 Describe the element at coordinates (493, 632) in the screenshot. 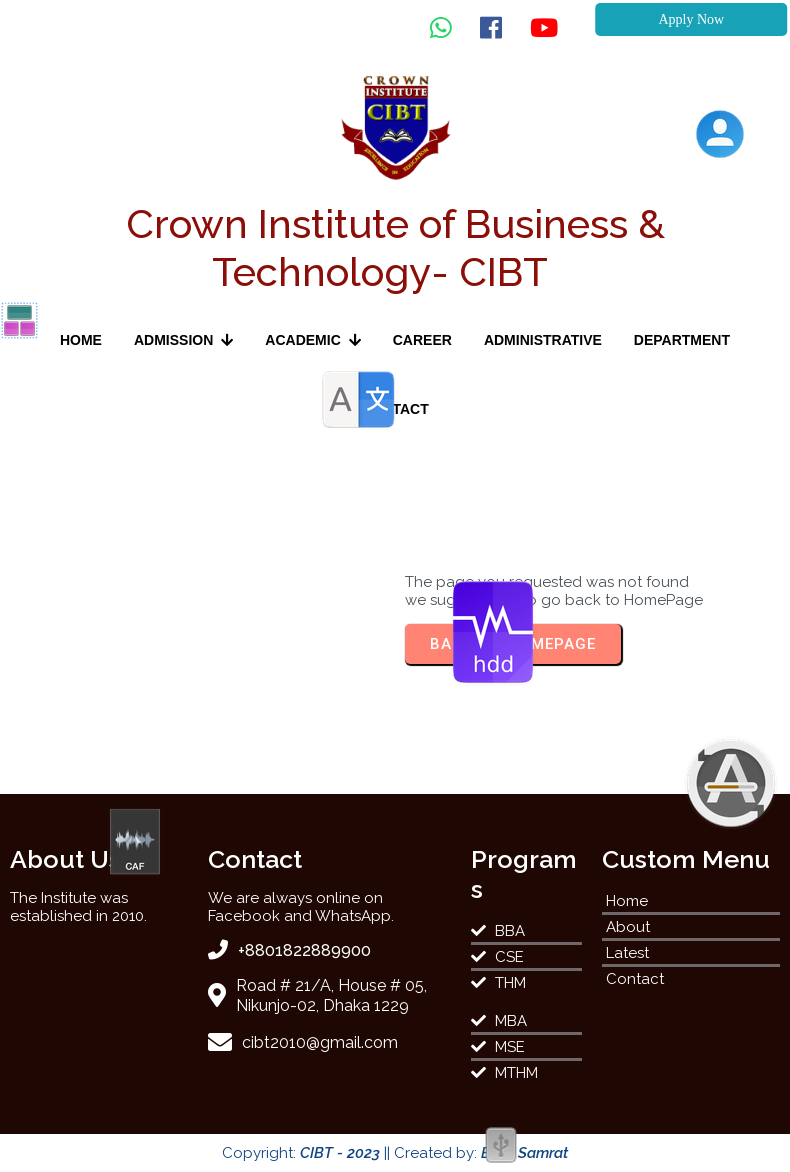

I see `virtualbox hard disk drive file` at that location.